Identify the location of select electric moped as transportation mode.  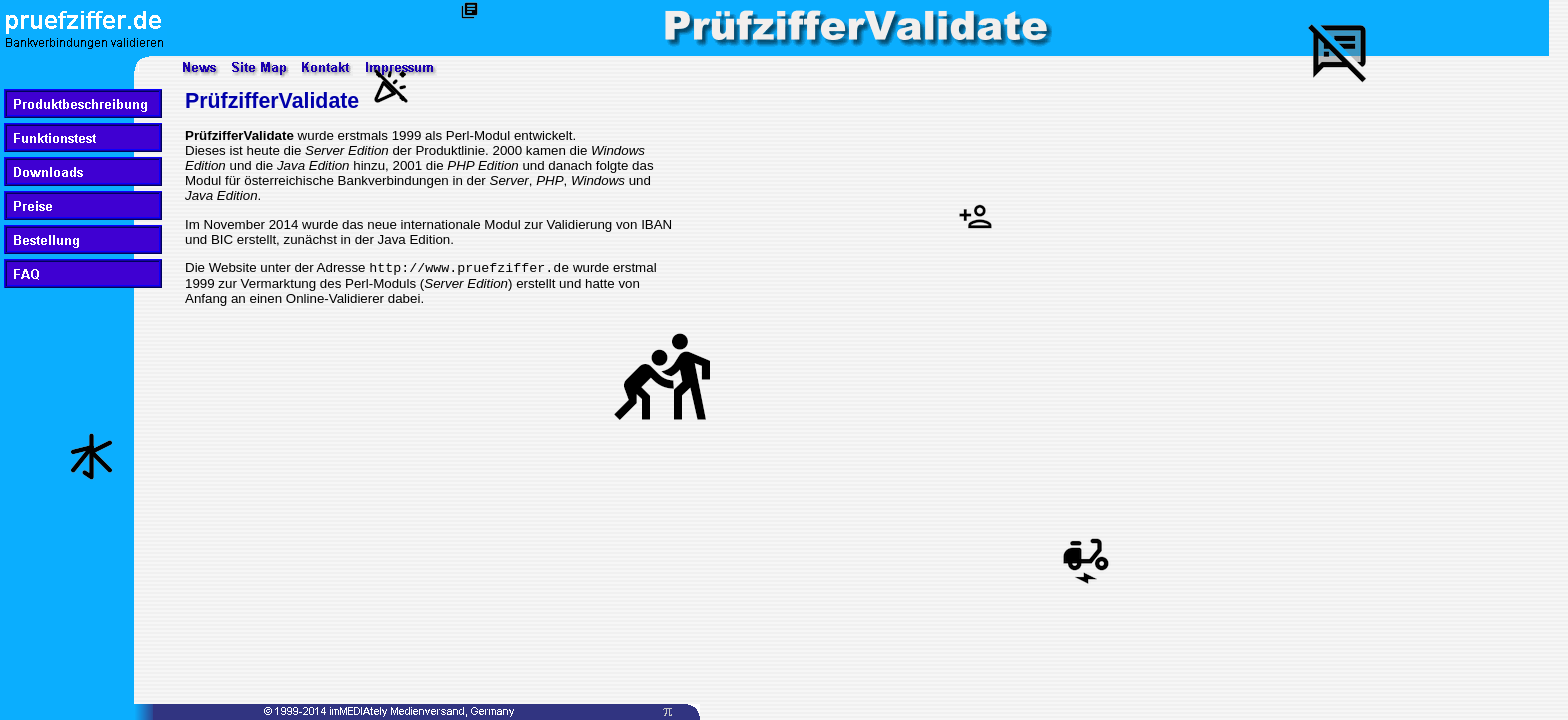
(1086, 559).